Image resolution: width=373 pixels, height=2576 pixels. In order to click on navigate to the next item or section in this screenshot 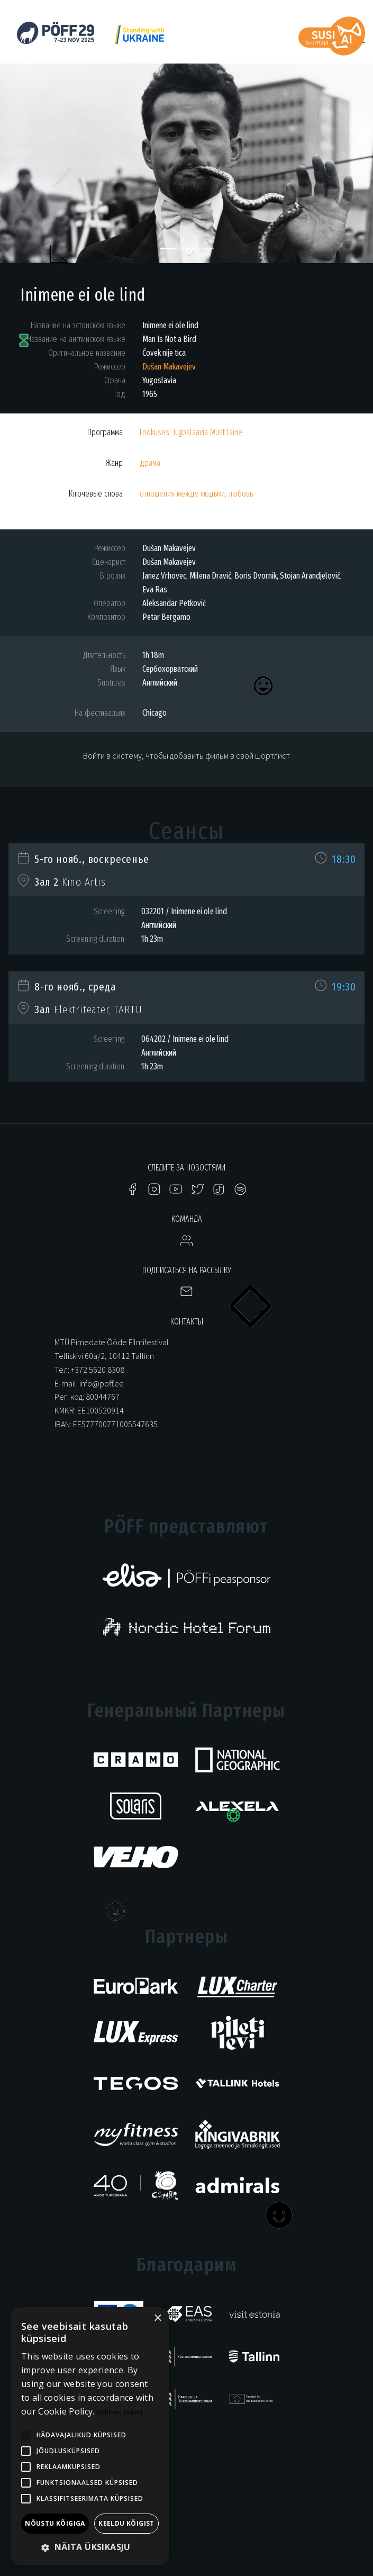, I will do `click(115, 1911)`.